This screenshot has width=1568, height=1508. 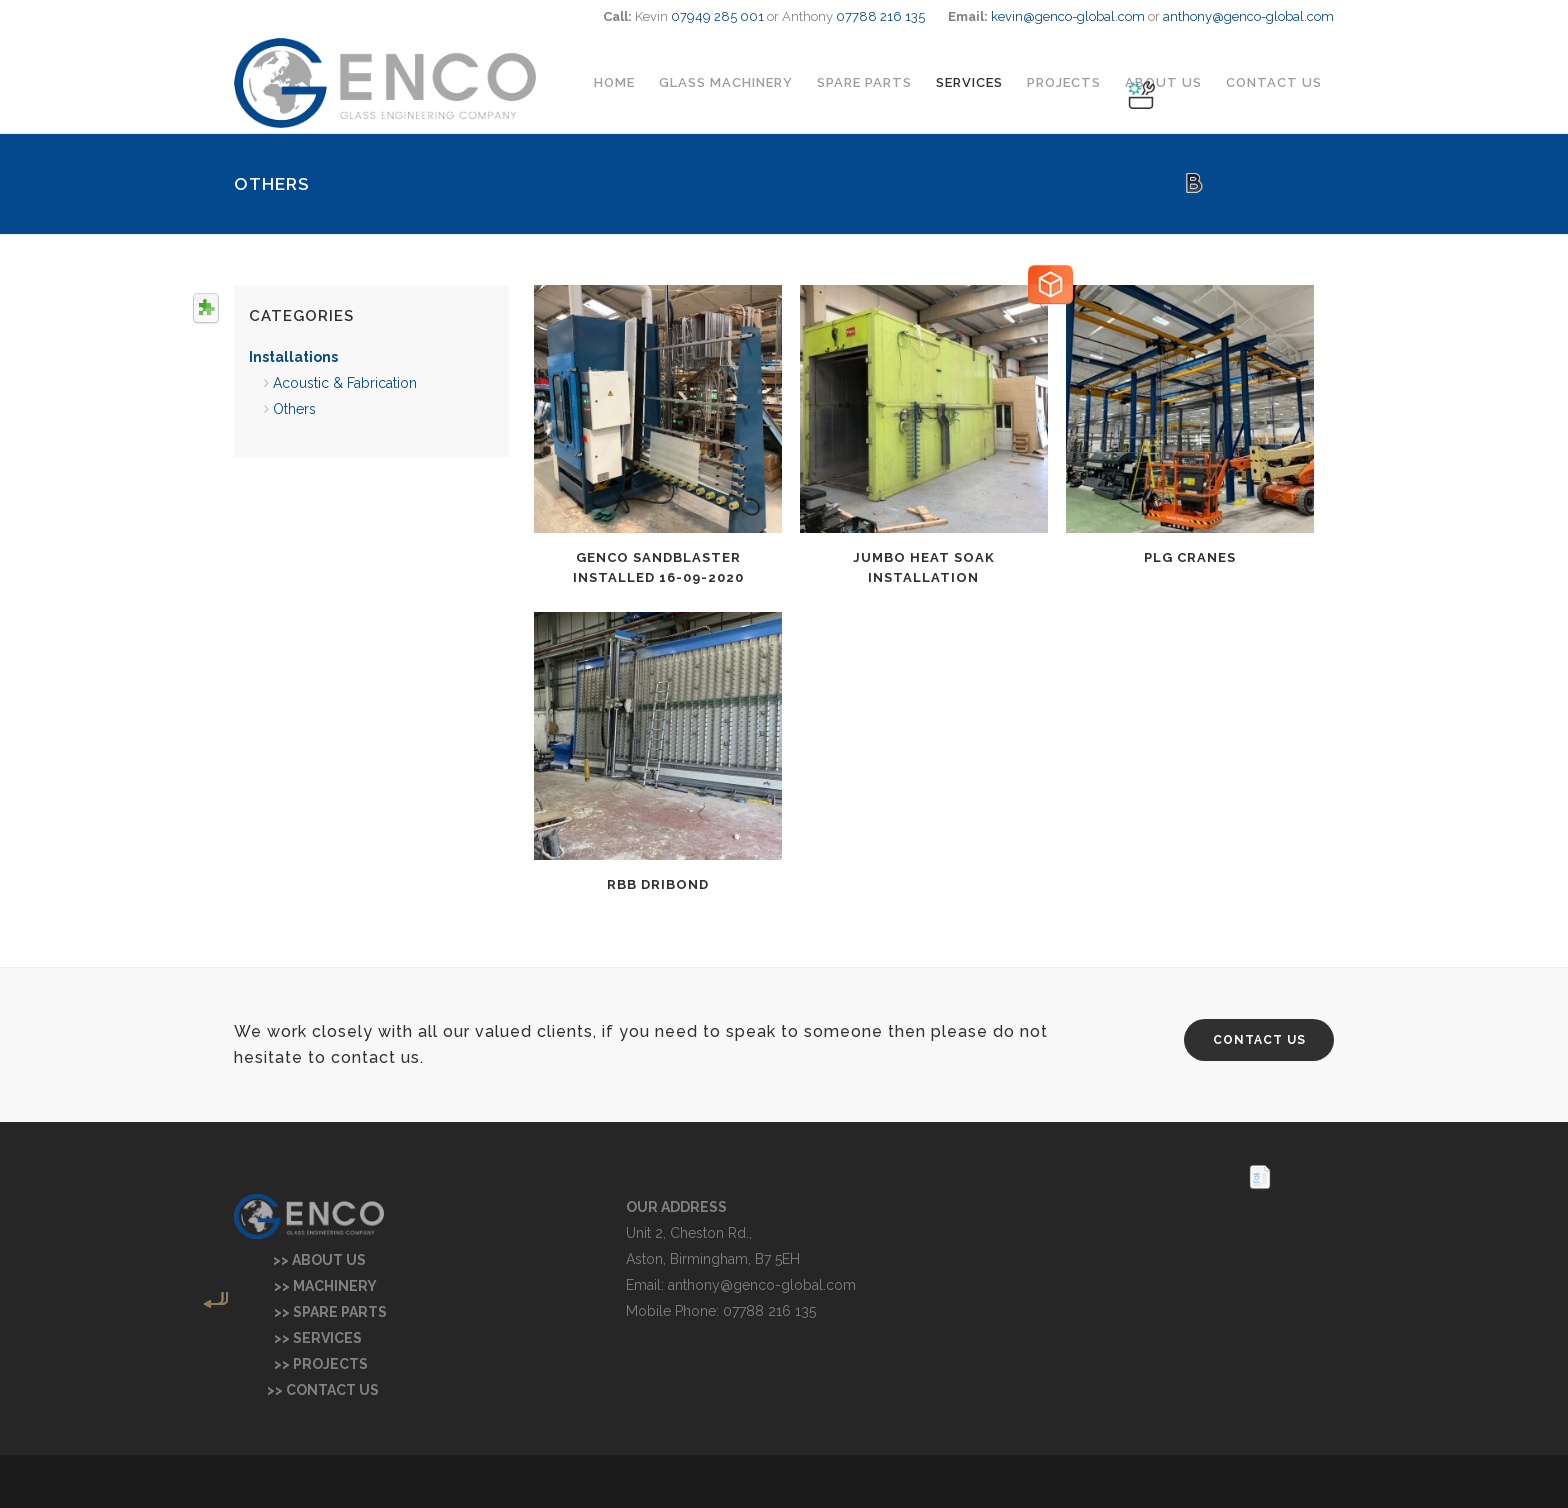 What do you see at coordinates (1194, 183) in the screenshot?
I see `apply bold formatting to selected text` at bounding box center [1194, 183].